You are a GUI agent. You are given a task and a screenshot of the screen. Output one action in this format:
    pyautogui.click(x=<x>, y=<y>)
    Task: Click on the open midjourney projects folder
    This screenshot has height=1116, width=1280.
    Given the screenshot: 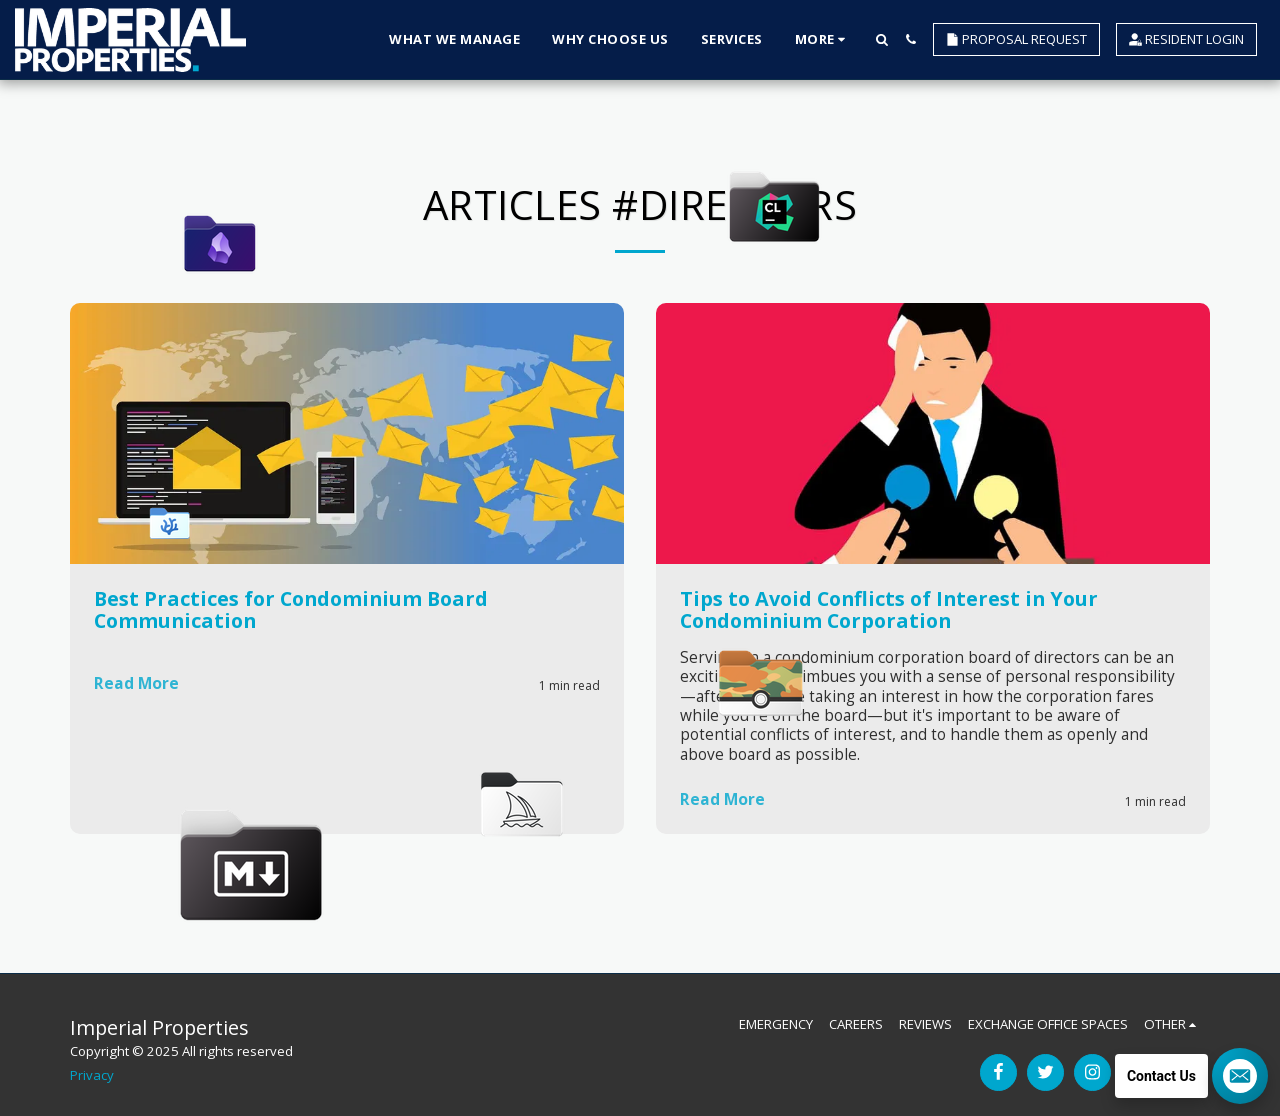 What is the action you would take?
    pyautogui.click(x=521, y=806)
    